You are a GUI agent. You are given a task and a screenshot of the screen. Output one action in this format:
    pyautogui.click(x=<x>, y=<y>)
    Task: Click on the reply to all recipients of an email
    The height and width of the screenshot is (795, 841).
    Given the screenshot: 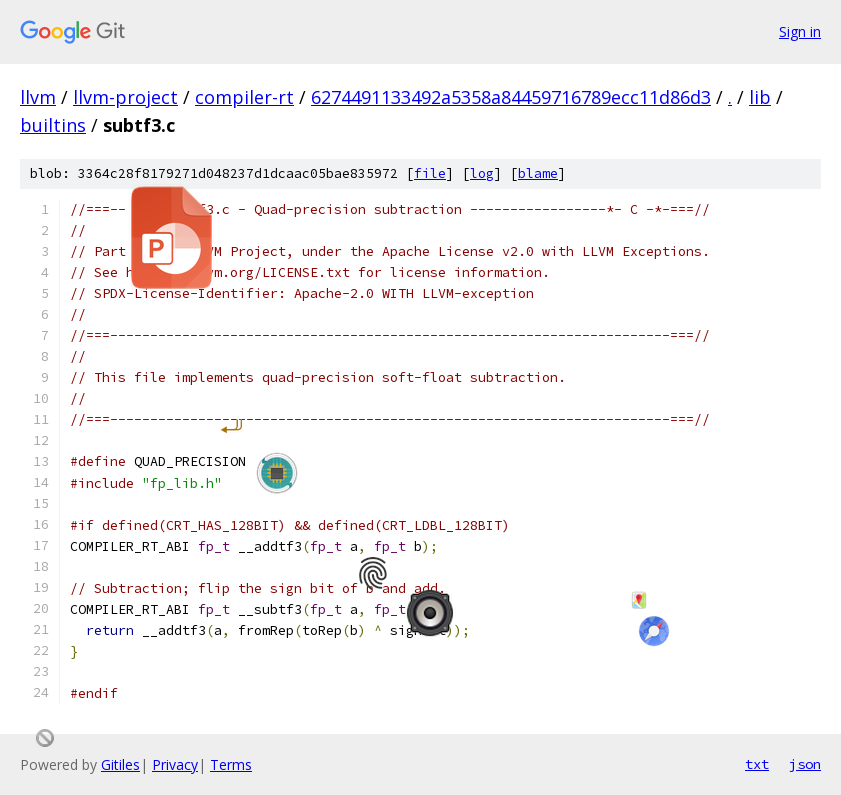 What is the action you would take?
    pyautogui.click(x=231, y=425)
    